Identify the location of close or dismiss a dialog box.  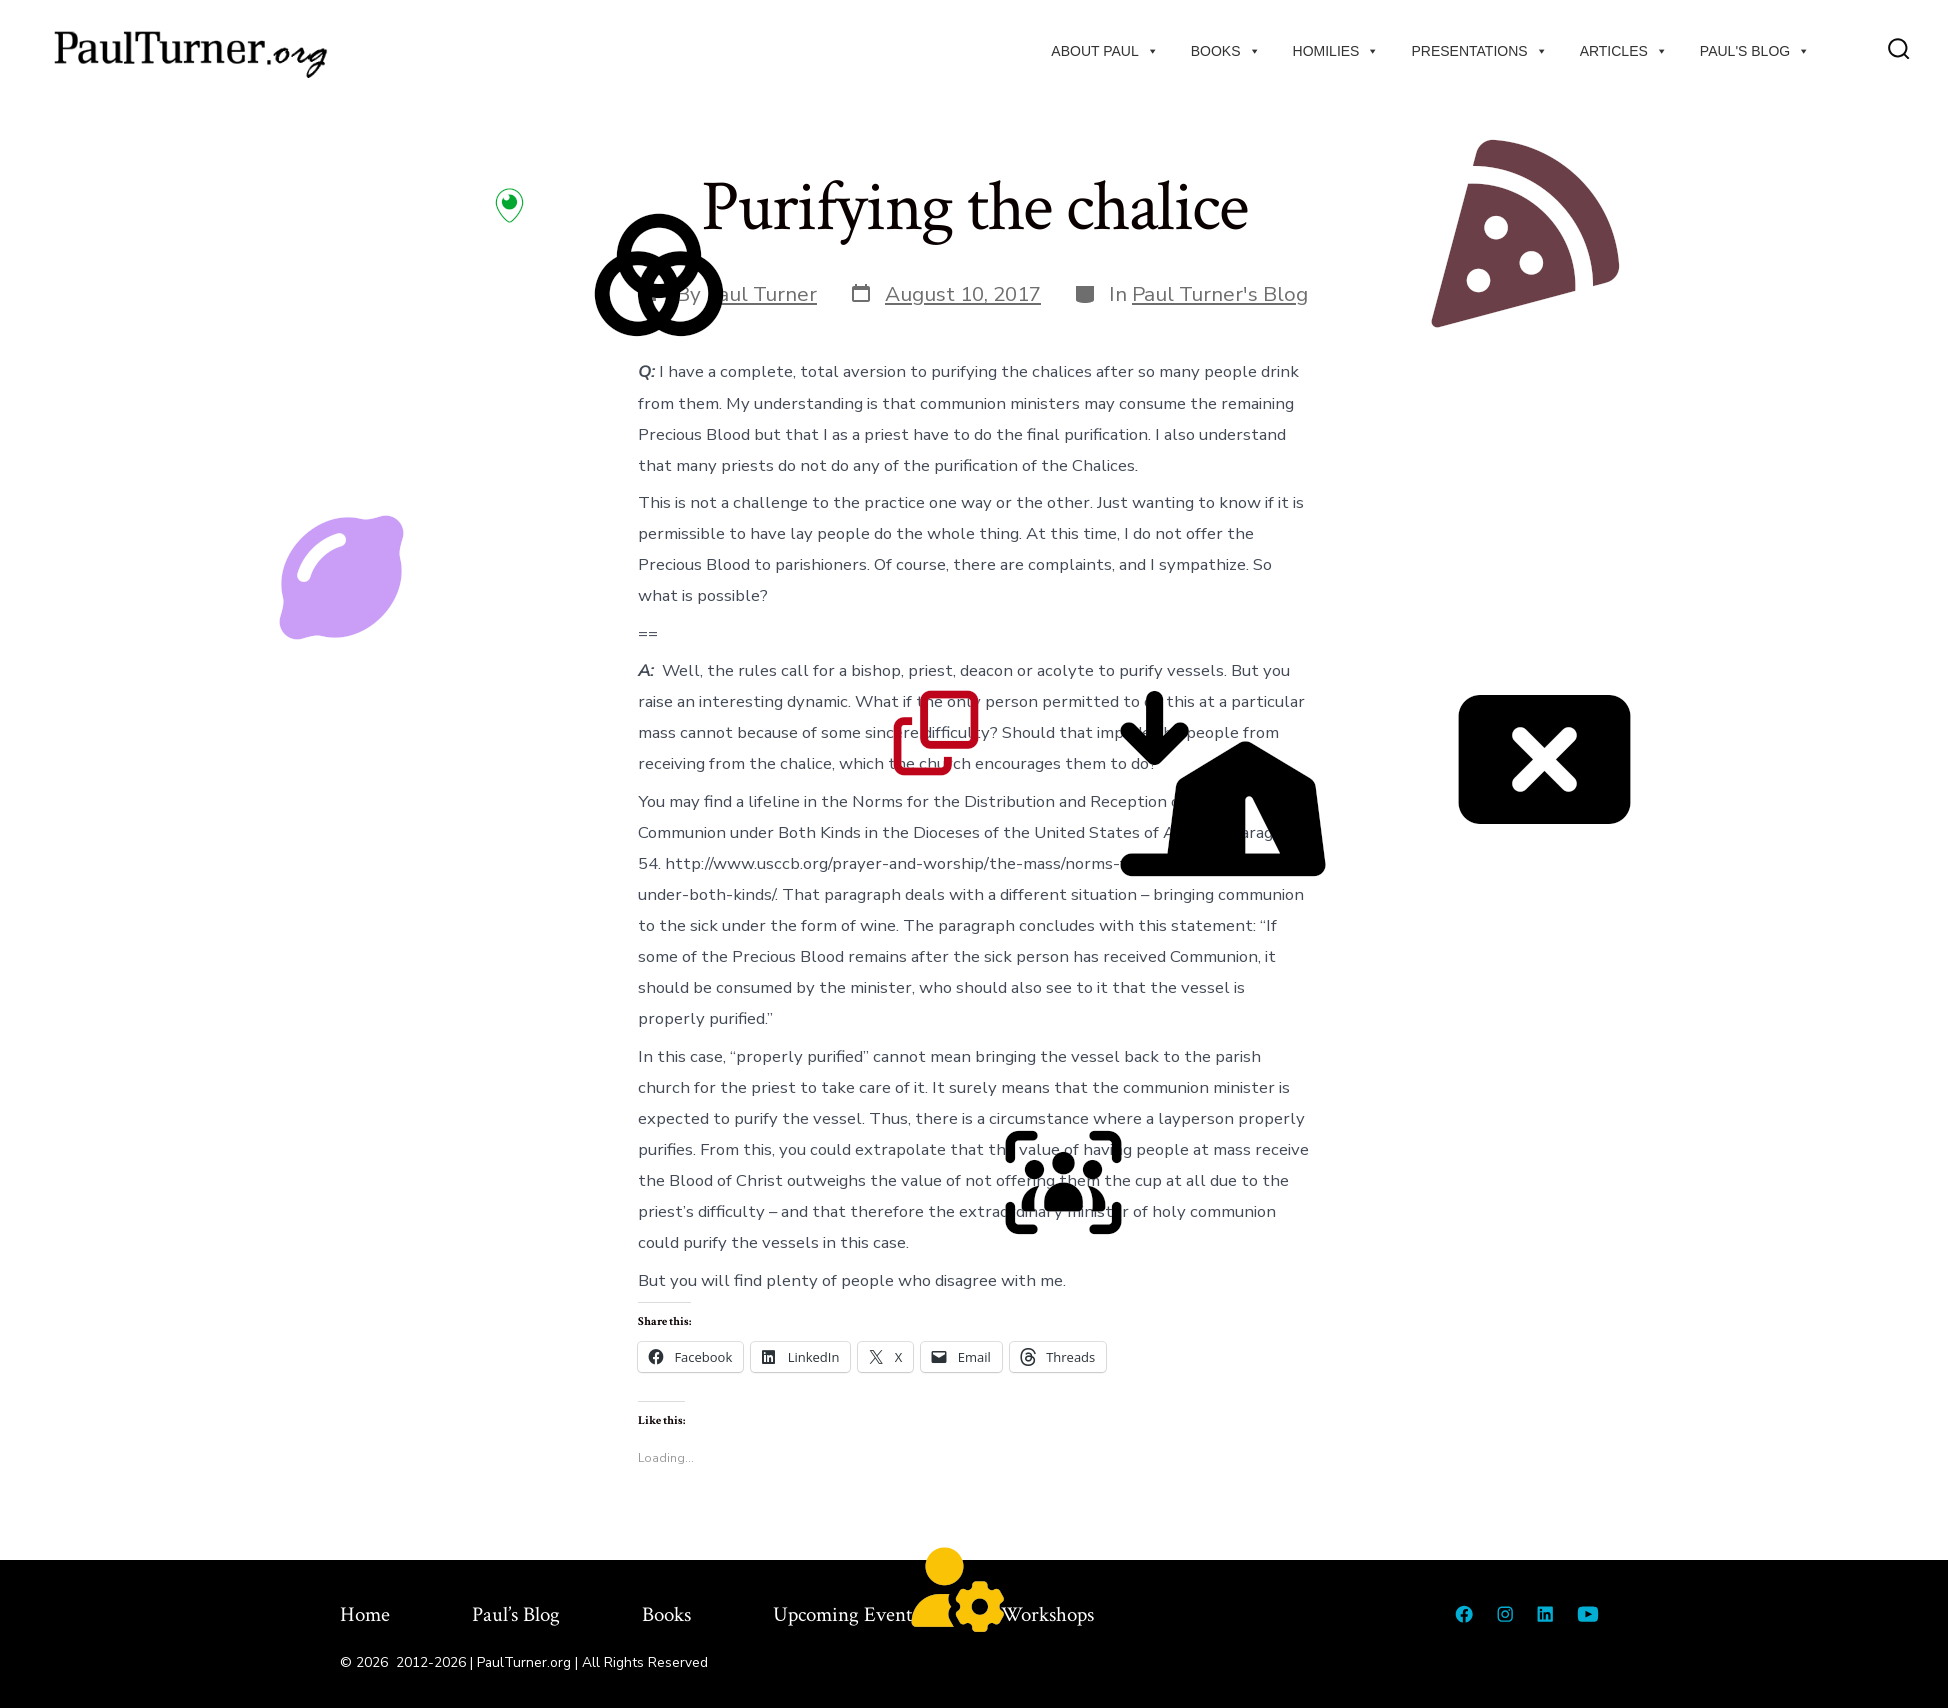
(1544, 759).